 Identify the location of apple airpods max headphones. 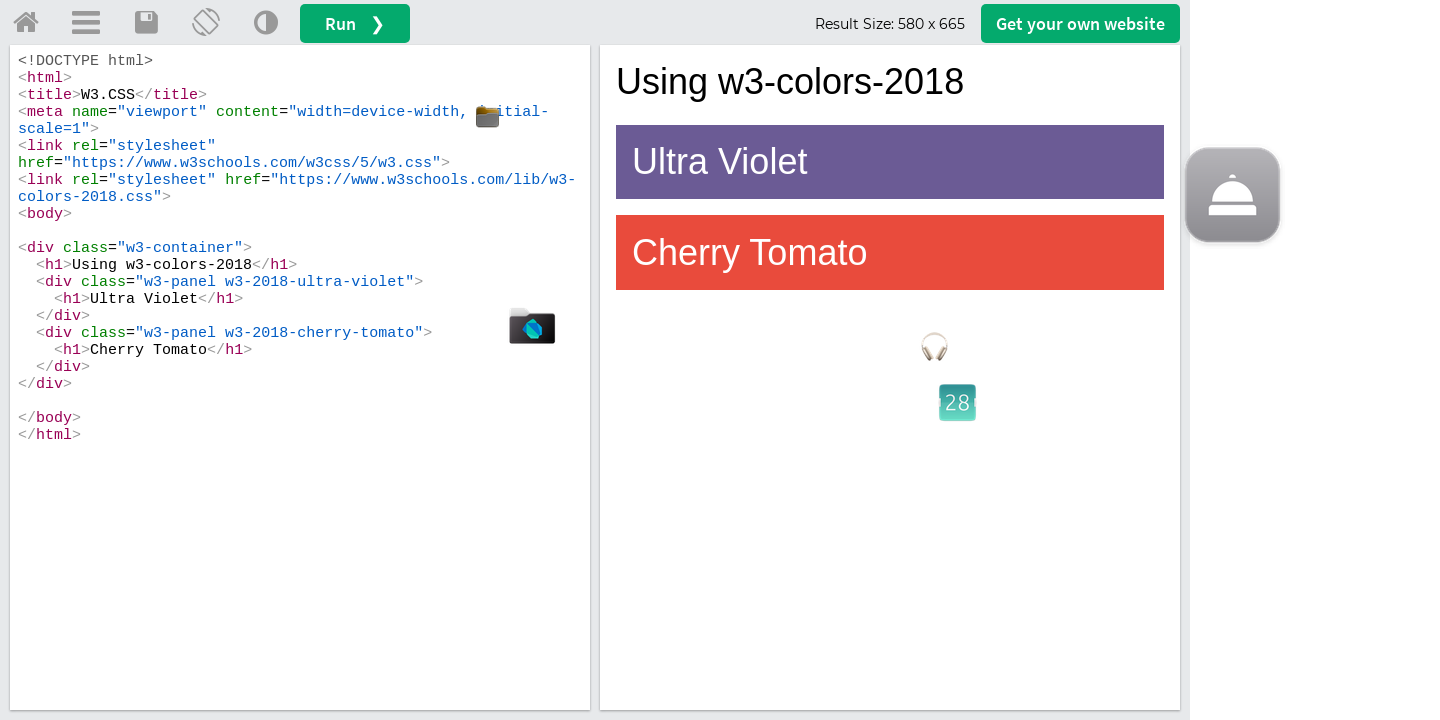
(934, 346).